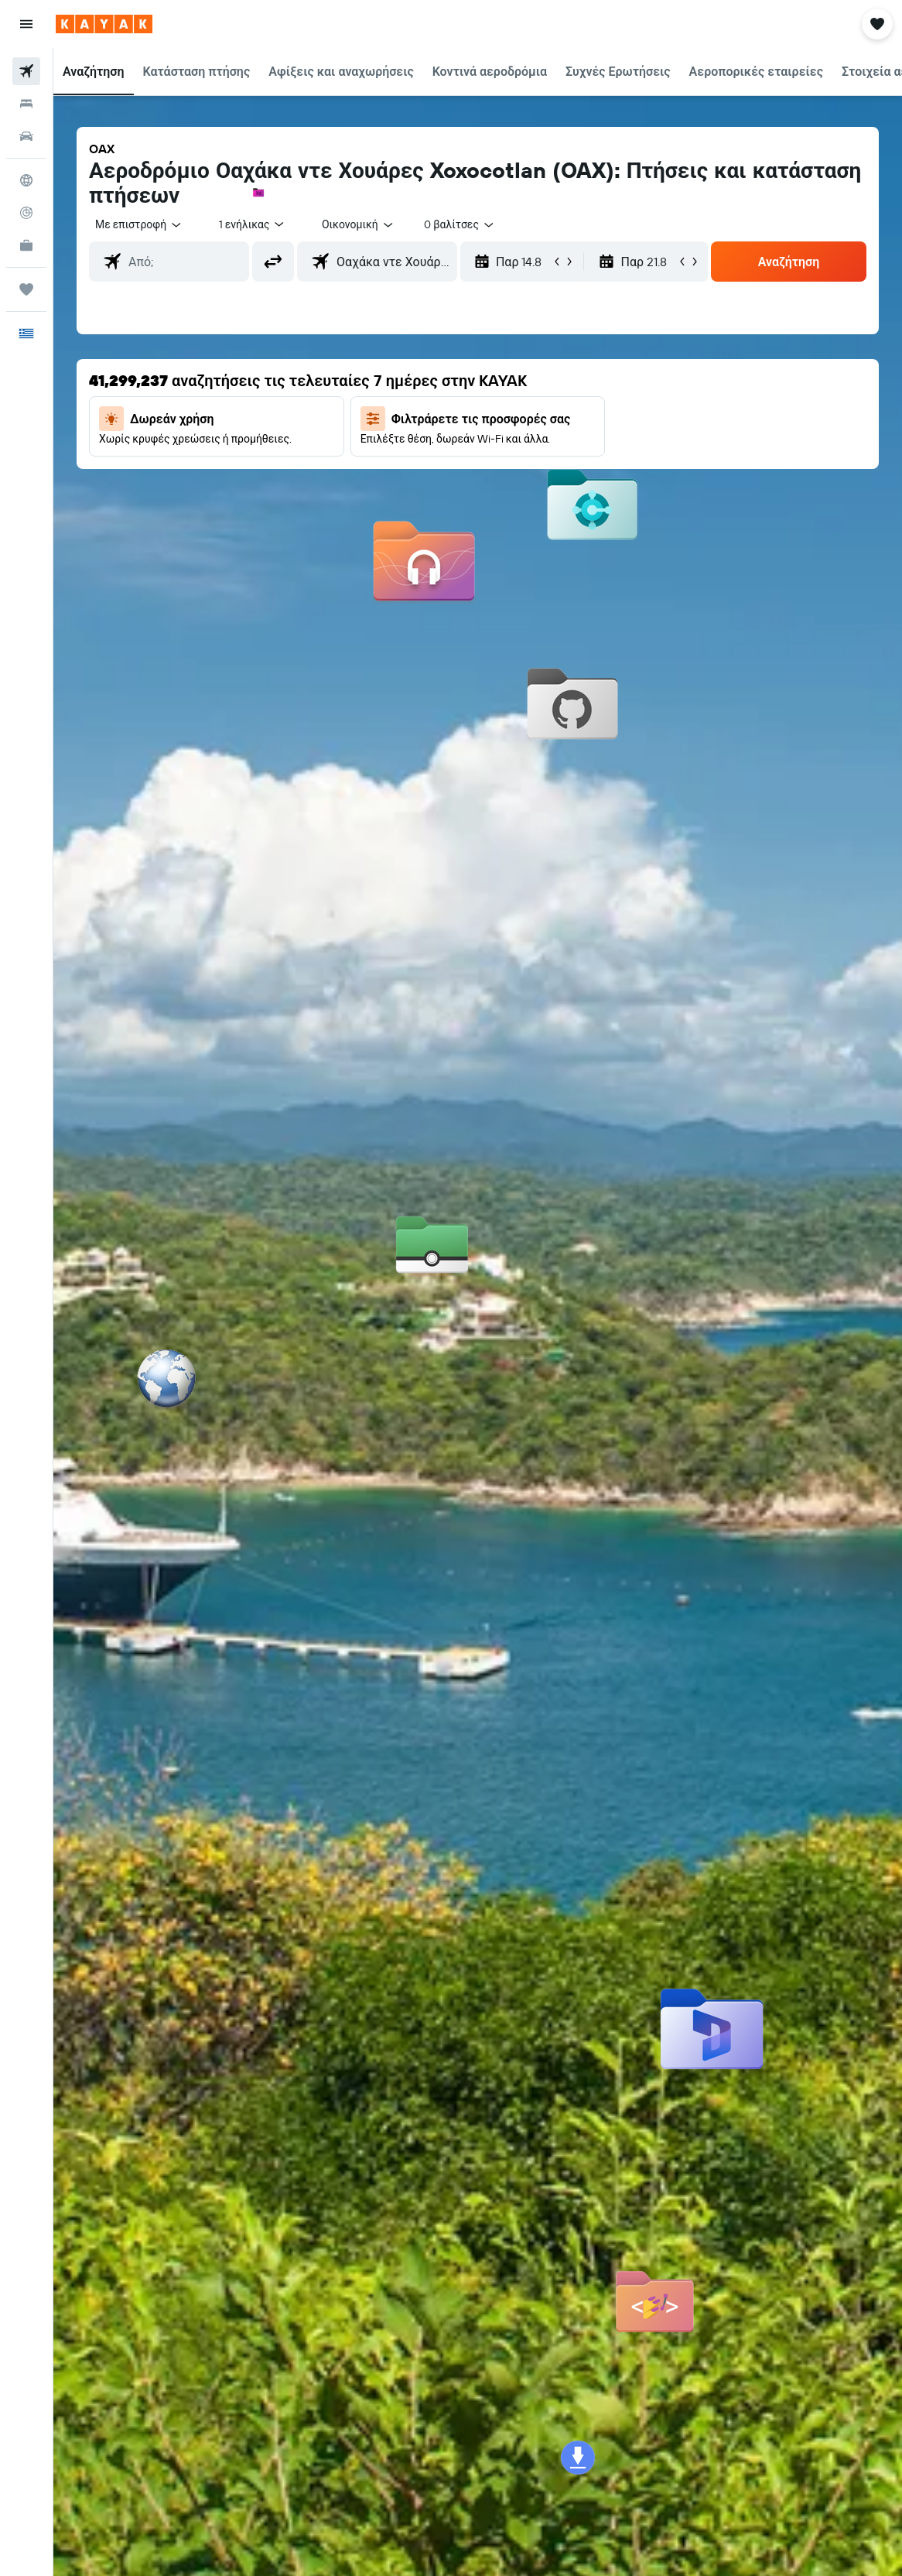 The image size is (902, 2576). What do you see at coordinates (572, 706) in the screenshot?
I see `open github repository folder` at bounding box center [572, 706].